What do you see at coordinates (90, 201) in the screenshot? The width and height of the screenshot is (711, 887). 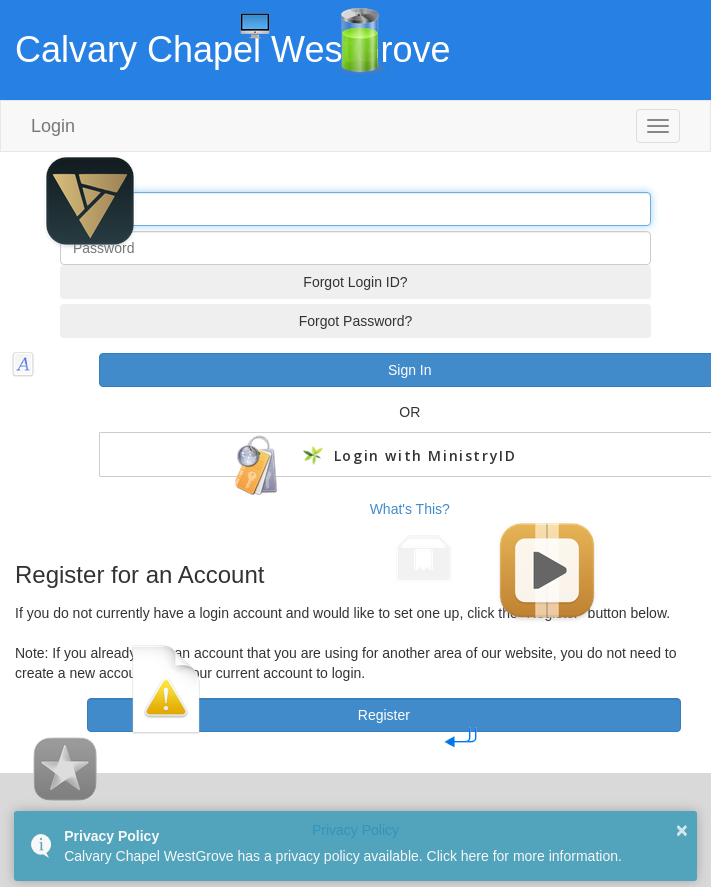 I see `open the Artifact app` at bounding box center [90, 201].